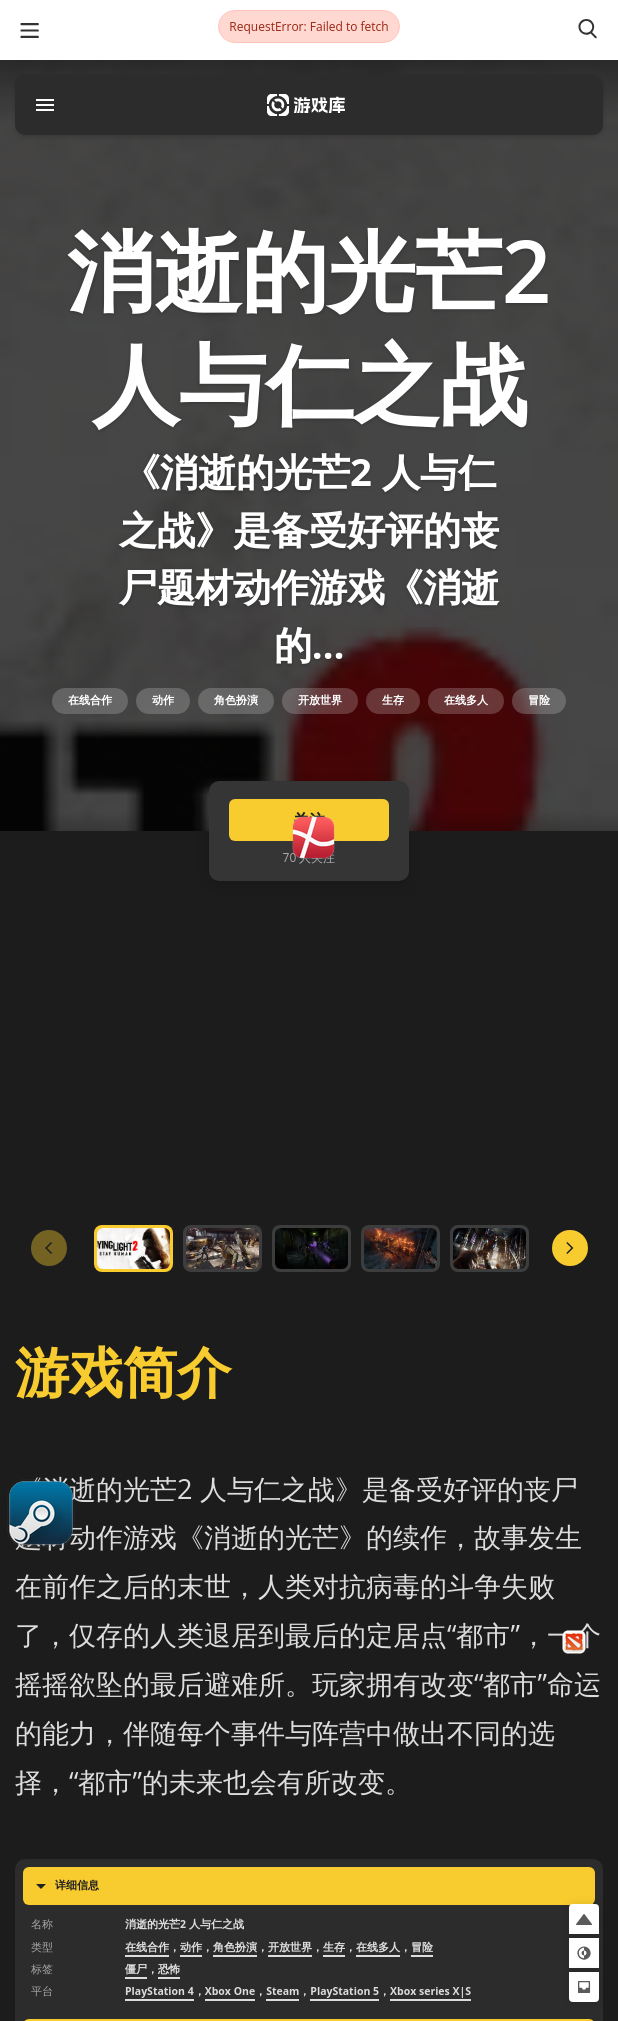 Image resolution: width=618 pixels, height=2021 pixels. What do you see at coordinates (574, 1642) in the screenshot?
I see `launch Dota 2 game` at bounding box center [574, 1642].